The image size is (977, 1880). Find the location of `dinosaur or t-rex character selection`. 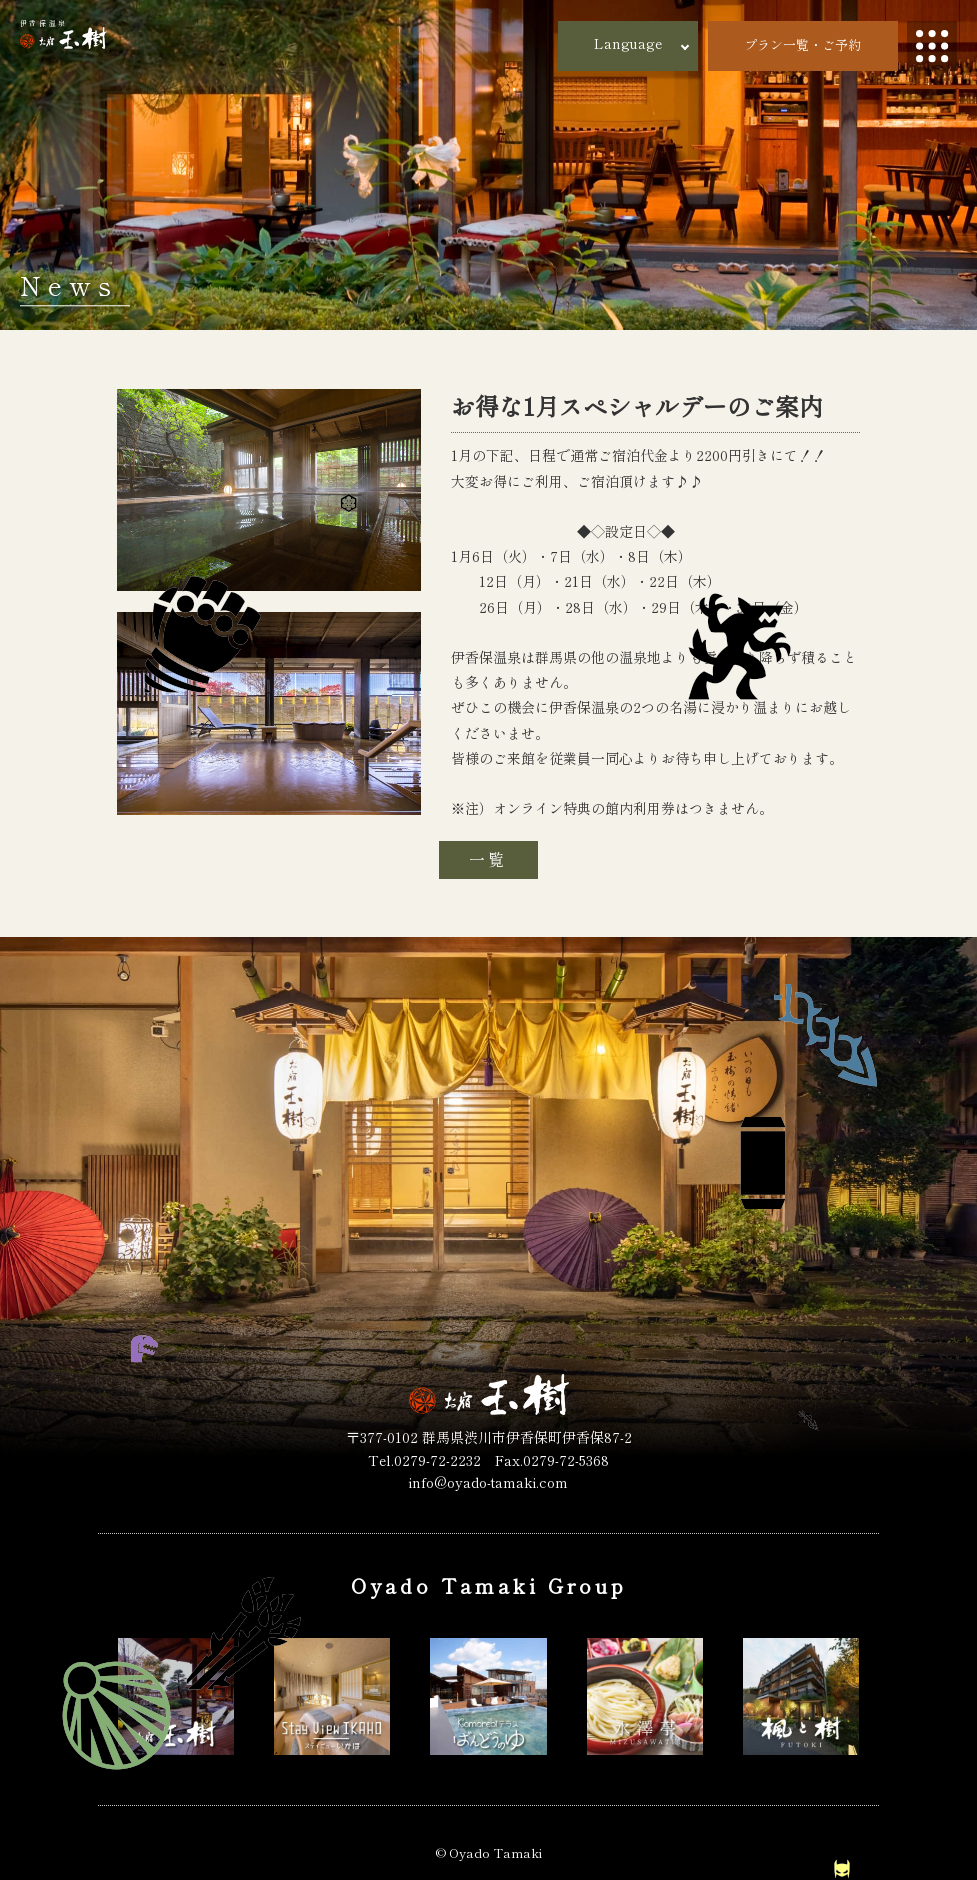

dinosaur or t-rex character selection is located at coordinates (144, 1348).